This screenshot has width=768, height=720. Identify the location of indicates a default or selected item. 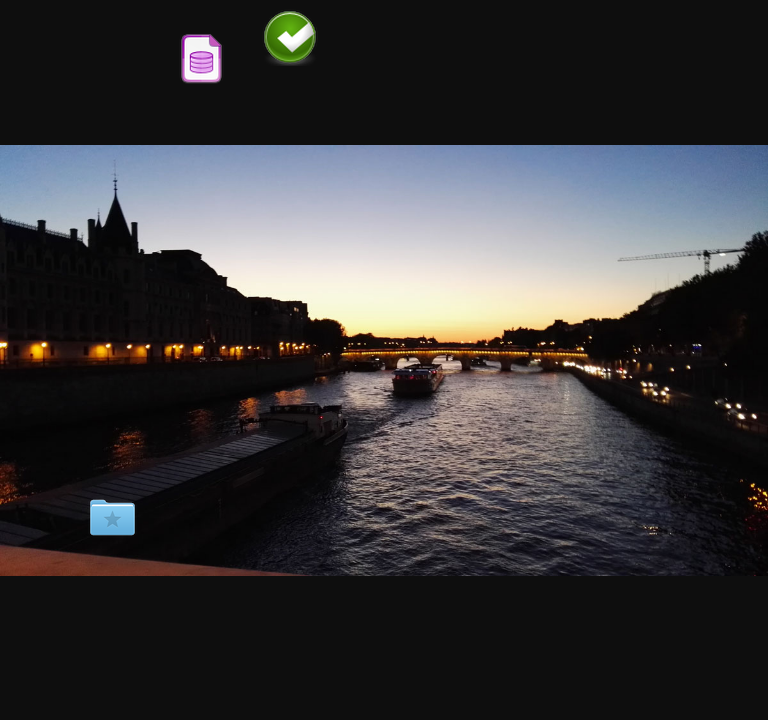
(290, 37).